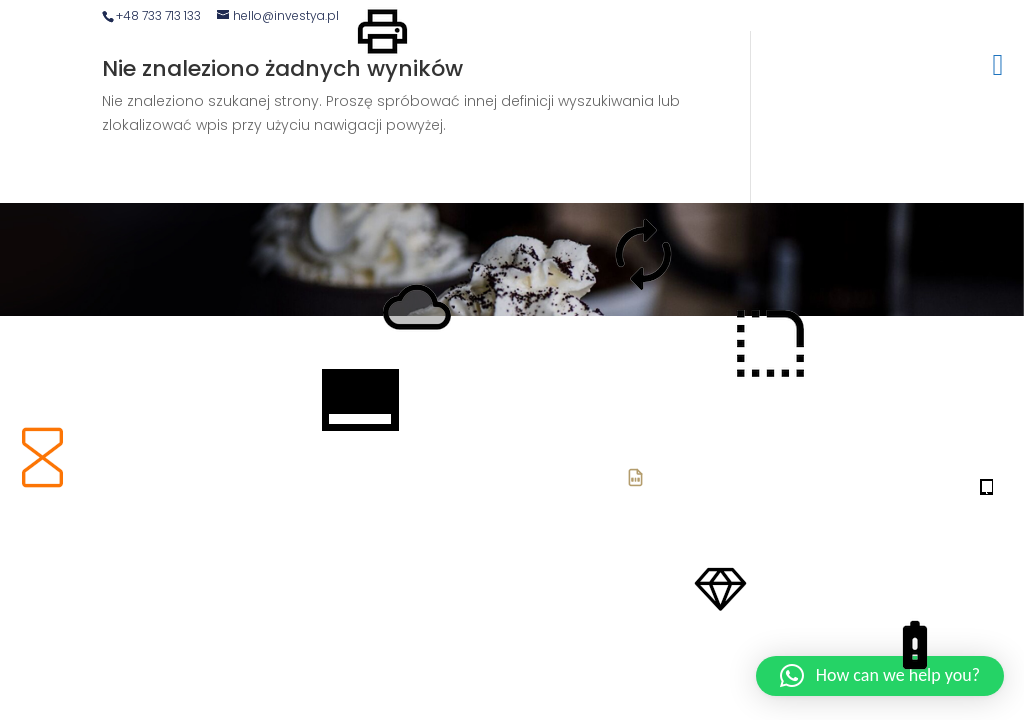 The image size is (1024, 720). What do you see at coordinates (635, 477) in the screenshot?
I see `view barcode document` at bounding box center [635, 477].